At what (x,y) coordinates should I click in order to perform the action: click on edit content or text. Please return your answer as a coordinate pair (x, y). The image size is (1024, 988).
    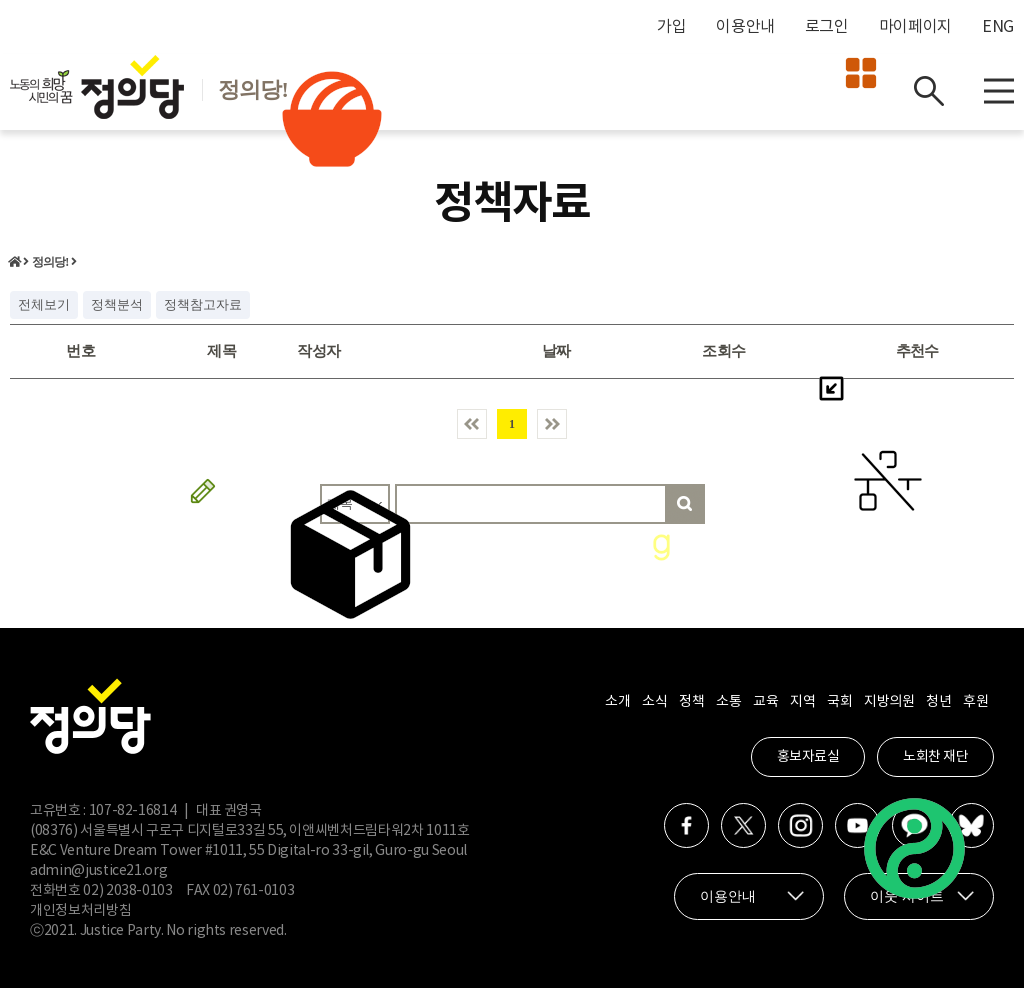
    Looking at the image, I should click on (202, 491).